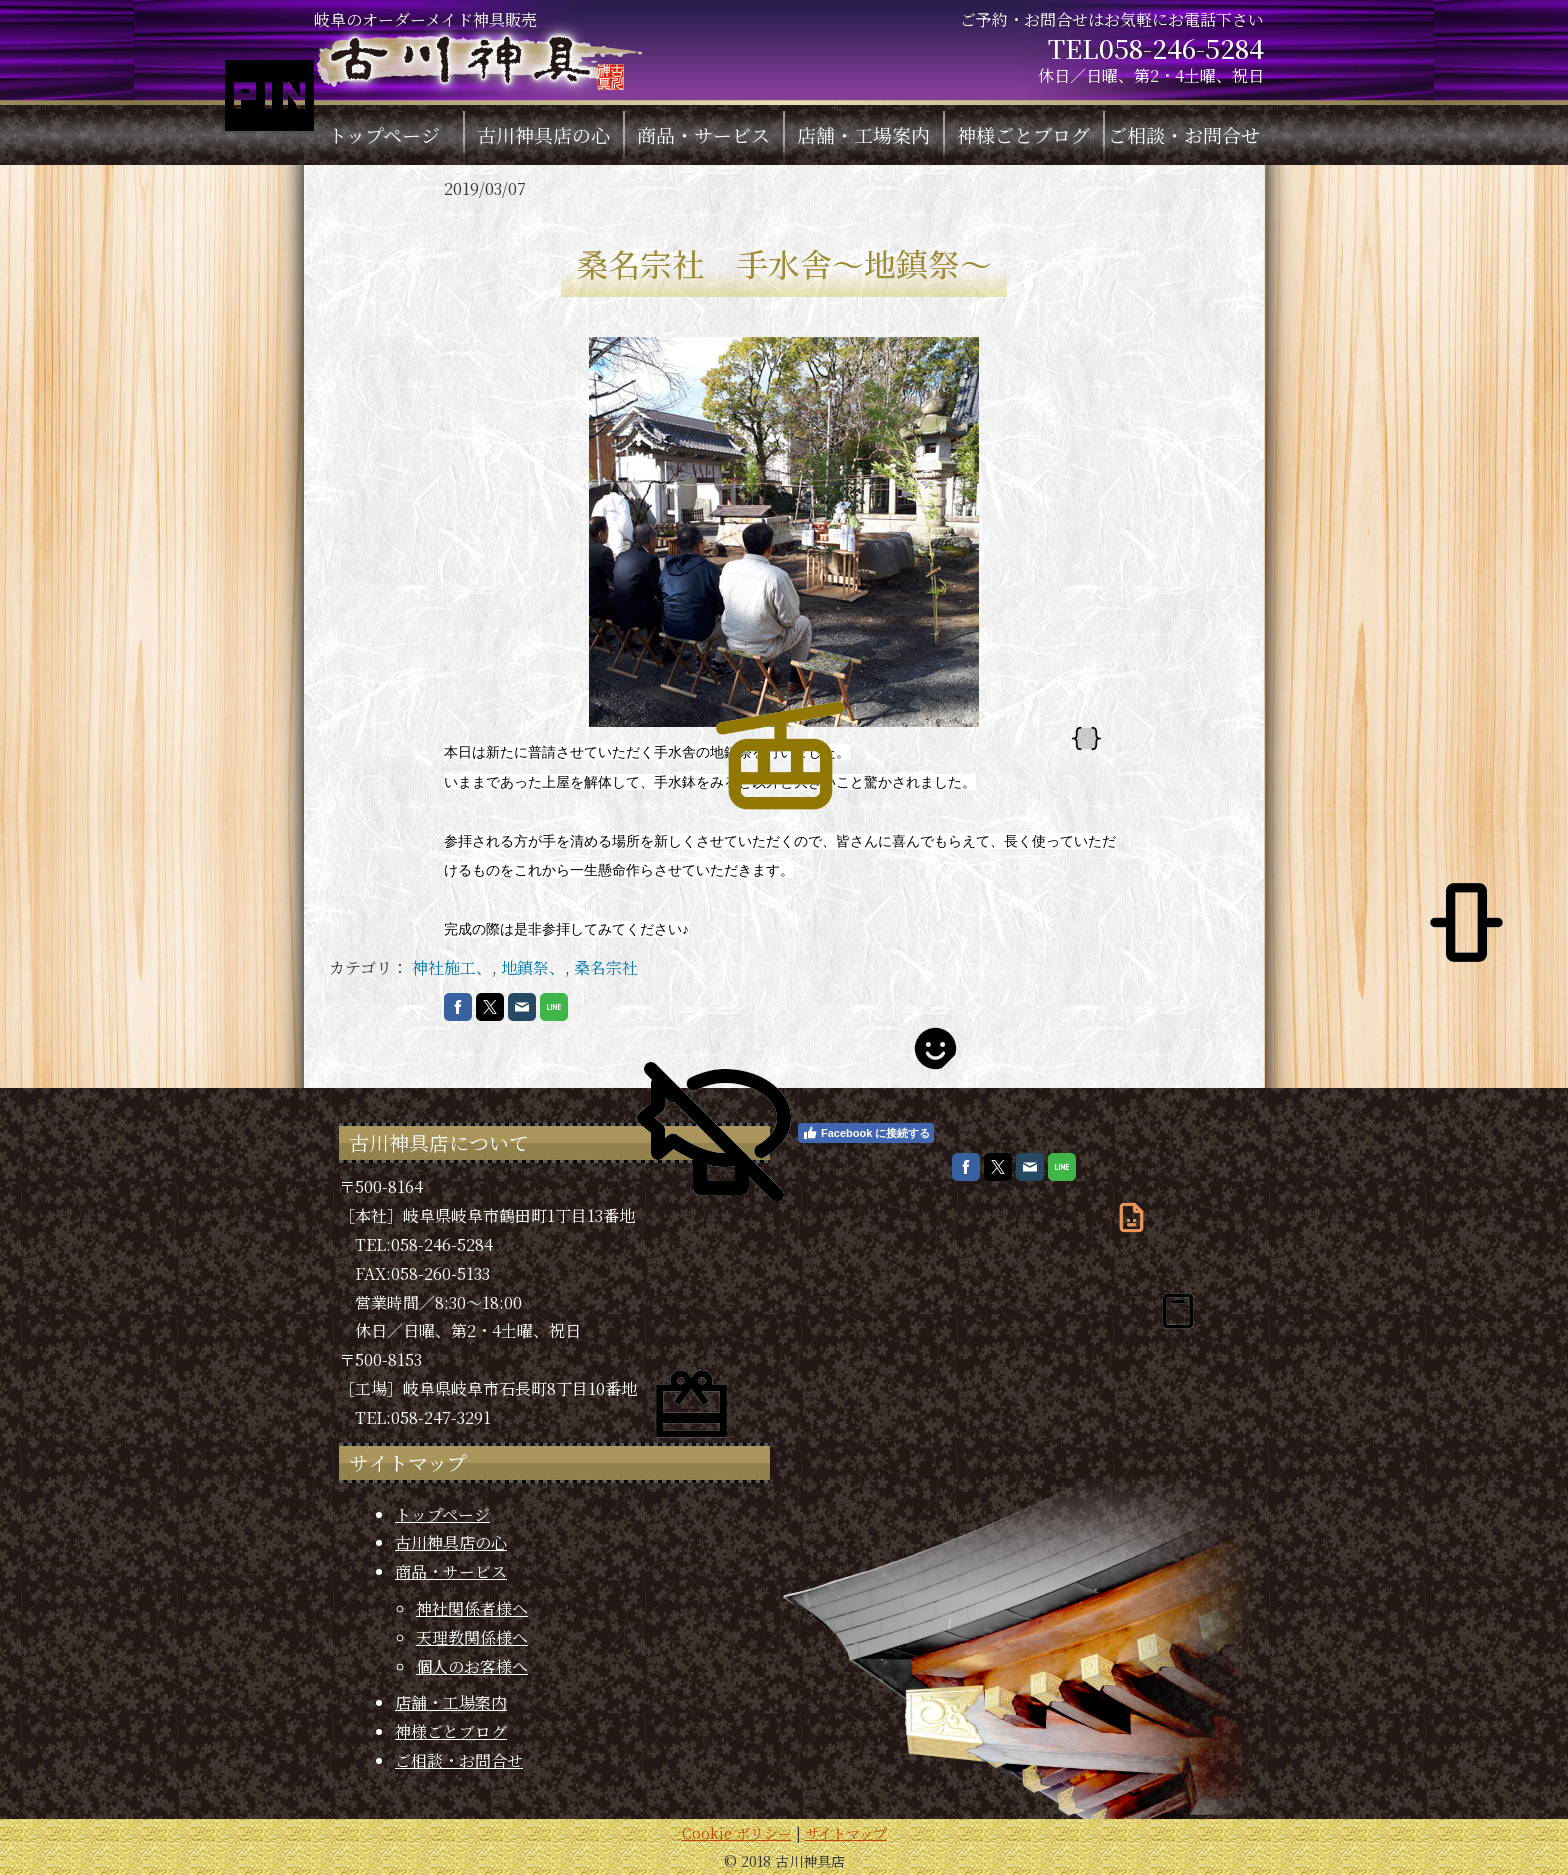 This screenshot has height=1875, width=1568. Describe the element at coordinates (935, 1048) in the screenshot. I see `add a sticker to your message` at that location.